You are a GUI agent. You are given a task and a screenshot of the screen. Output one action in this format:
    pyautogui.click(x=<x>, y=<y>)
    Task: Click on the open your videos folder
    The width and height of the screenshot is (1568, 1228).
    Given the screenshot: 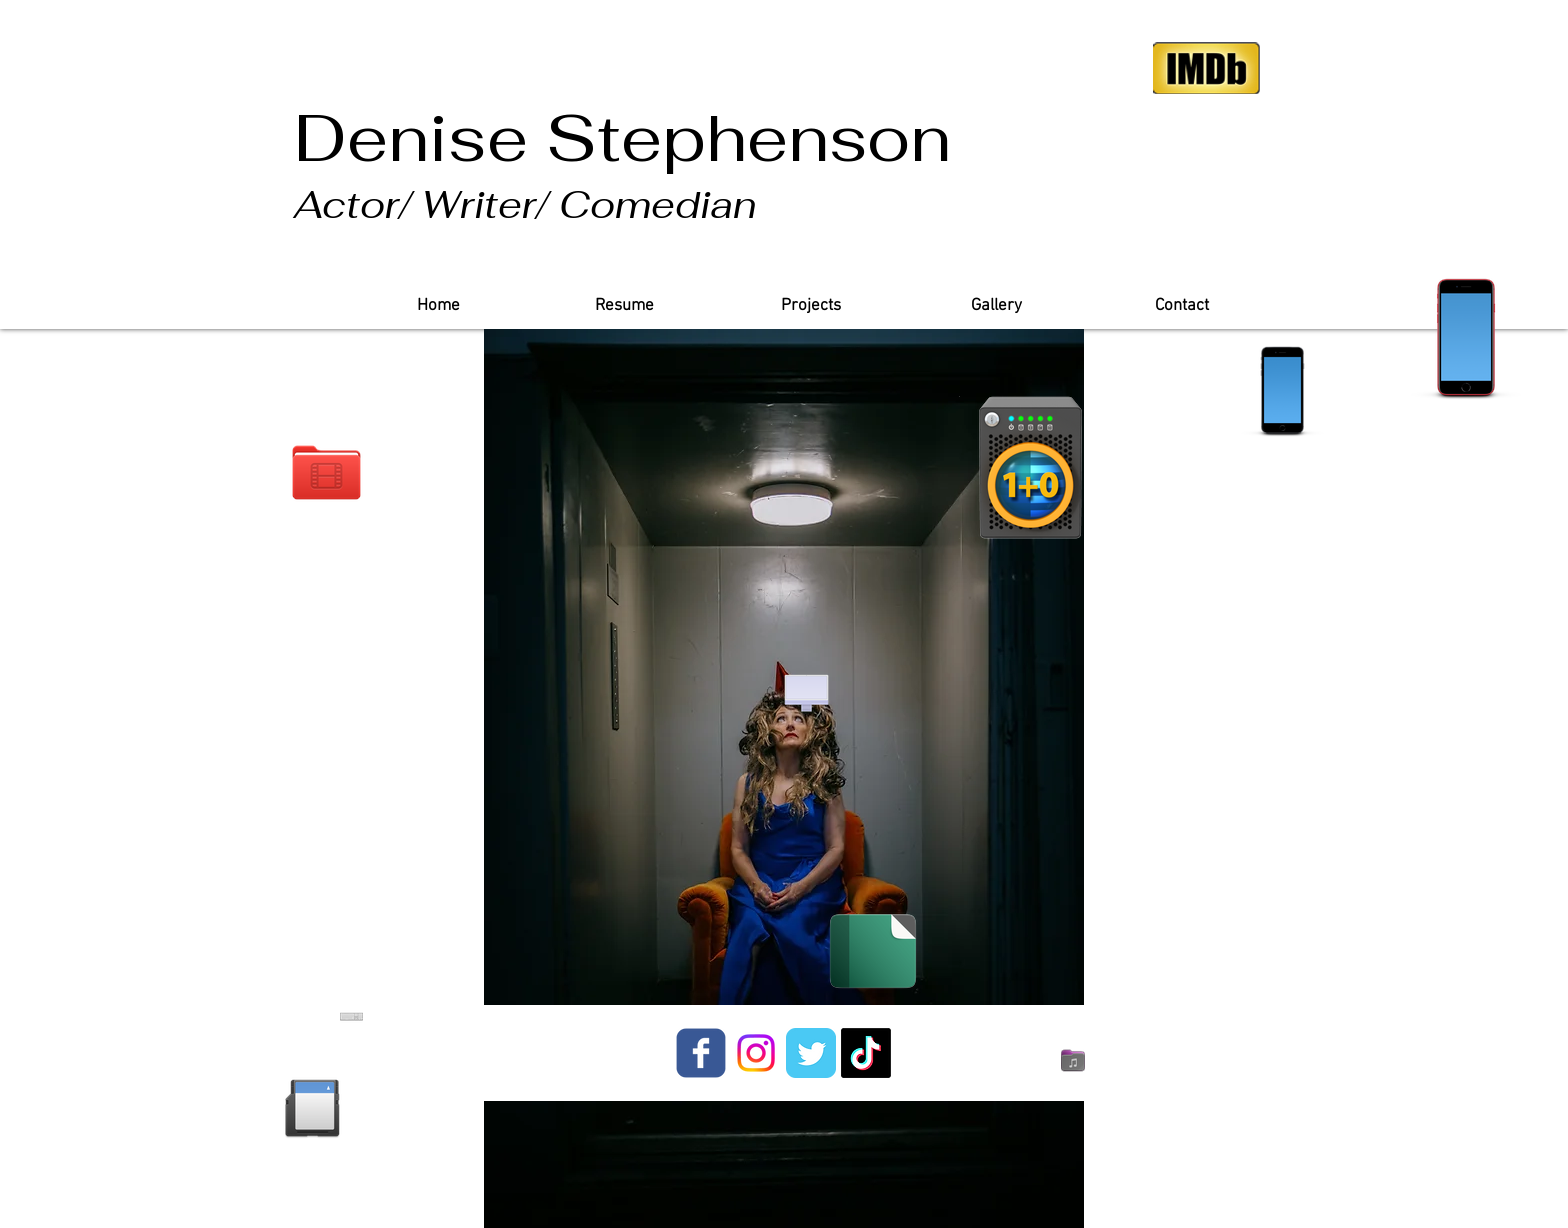 What is the action you would take?
    pyautogui.click(x=326, y=472)
    